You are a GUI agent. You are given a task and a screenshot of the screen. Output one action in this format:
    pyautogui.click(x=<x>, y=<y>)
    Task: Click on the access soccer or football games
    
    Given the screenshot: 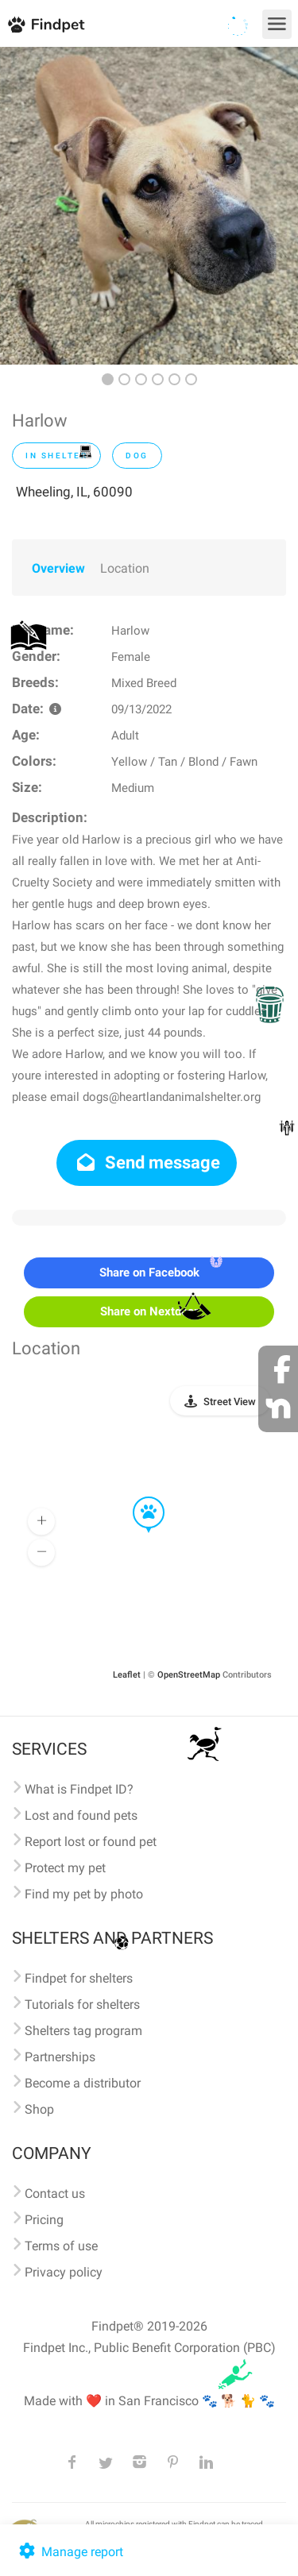 What is the action you would take?
    pyautogui.click(x=122, y=1943)
    